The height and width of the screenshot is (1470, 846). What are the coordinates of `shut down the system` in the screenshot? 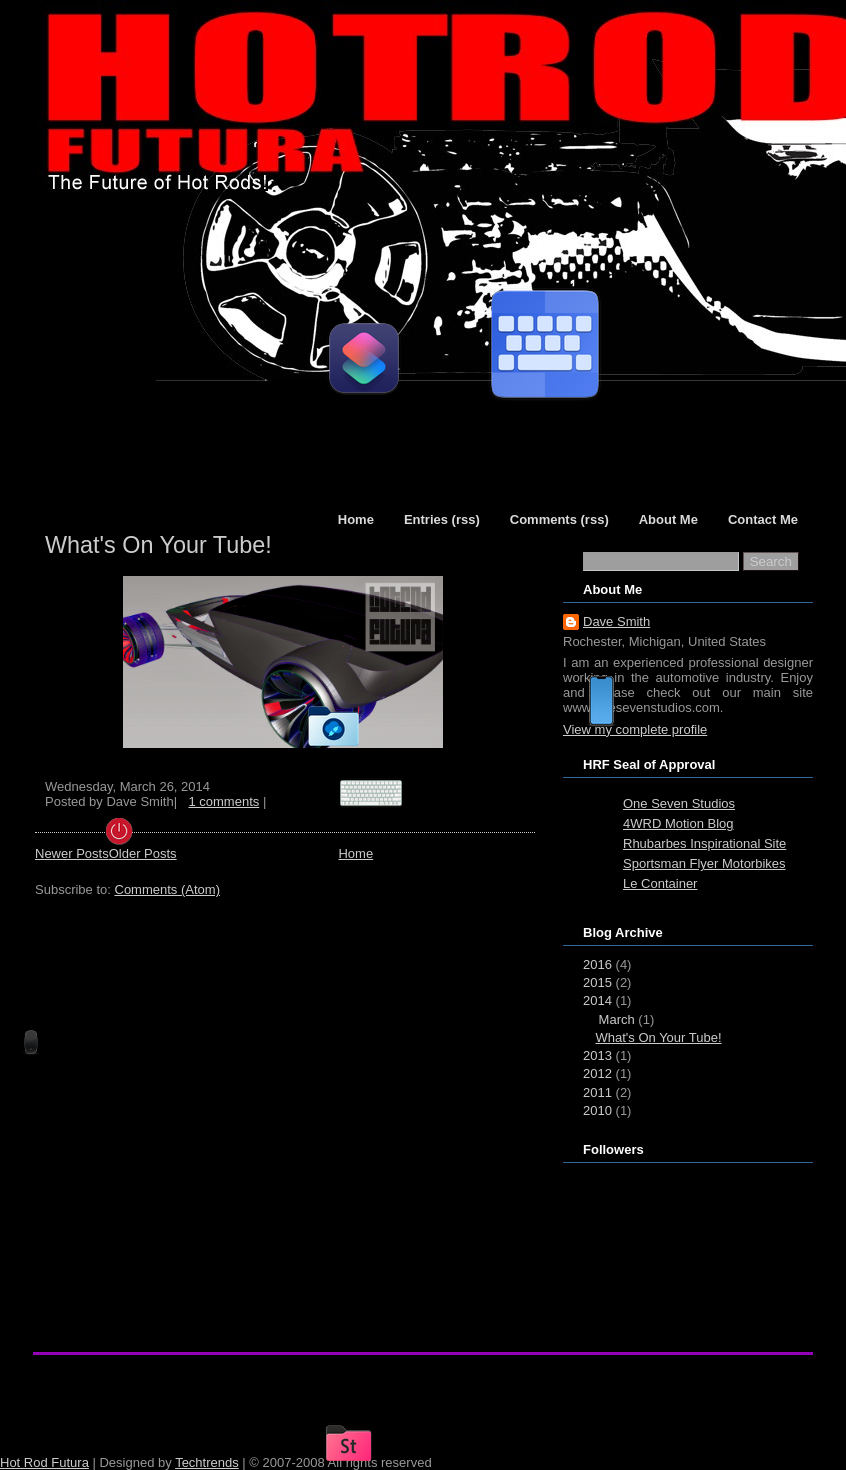 It's located at (119, 831).